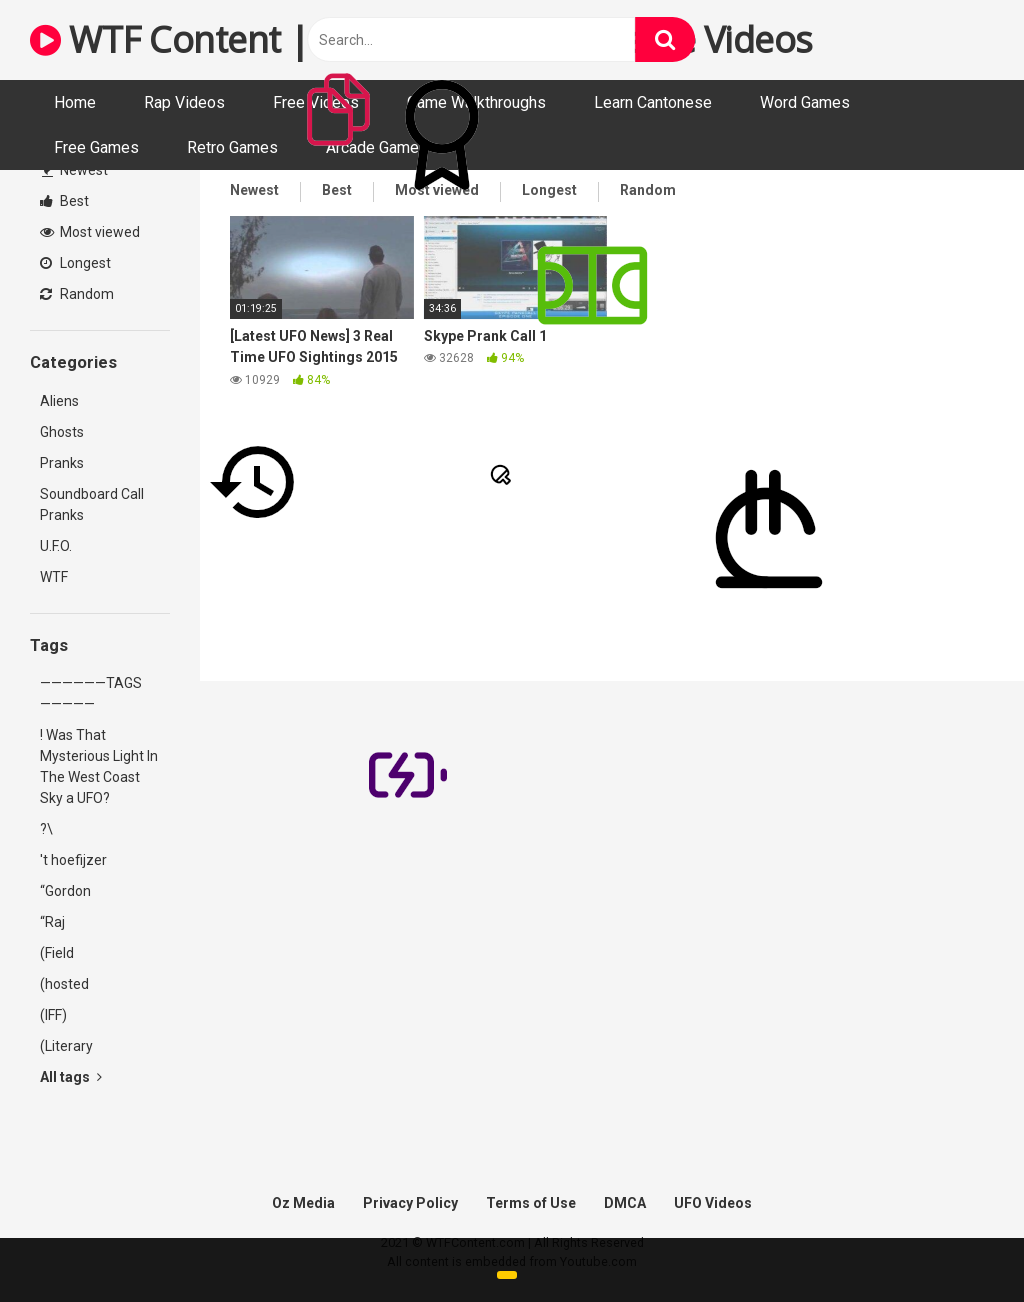 Image resolution: width=1024 pixels, height=1302 pixels. I want to click on view all documents, so click(338, 109).